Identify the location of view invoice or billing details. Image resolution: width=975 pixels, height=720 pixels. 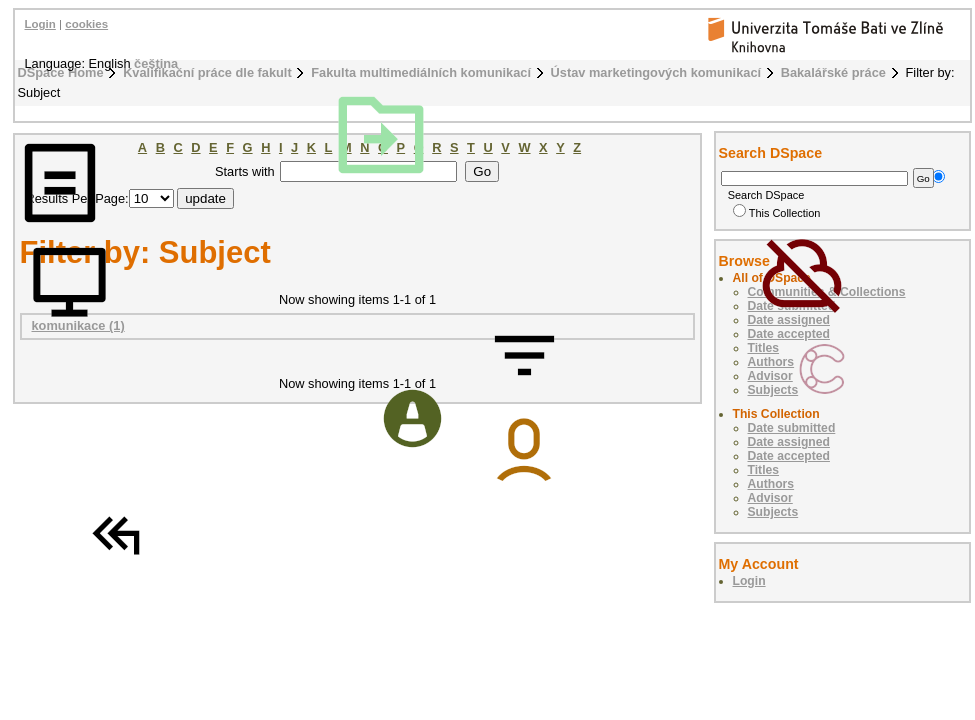
(60, 183).